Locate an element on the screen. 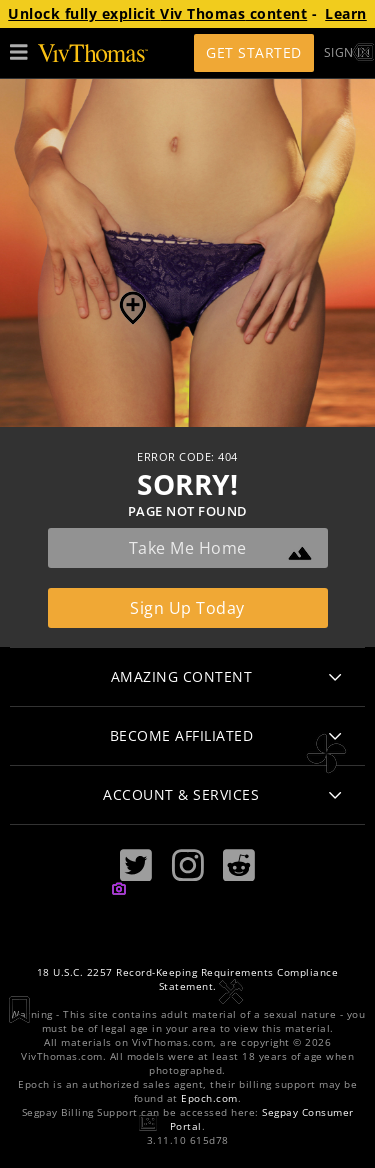  save this item for later is located at coordinates (19, 1009).